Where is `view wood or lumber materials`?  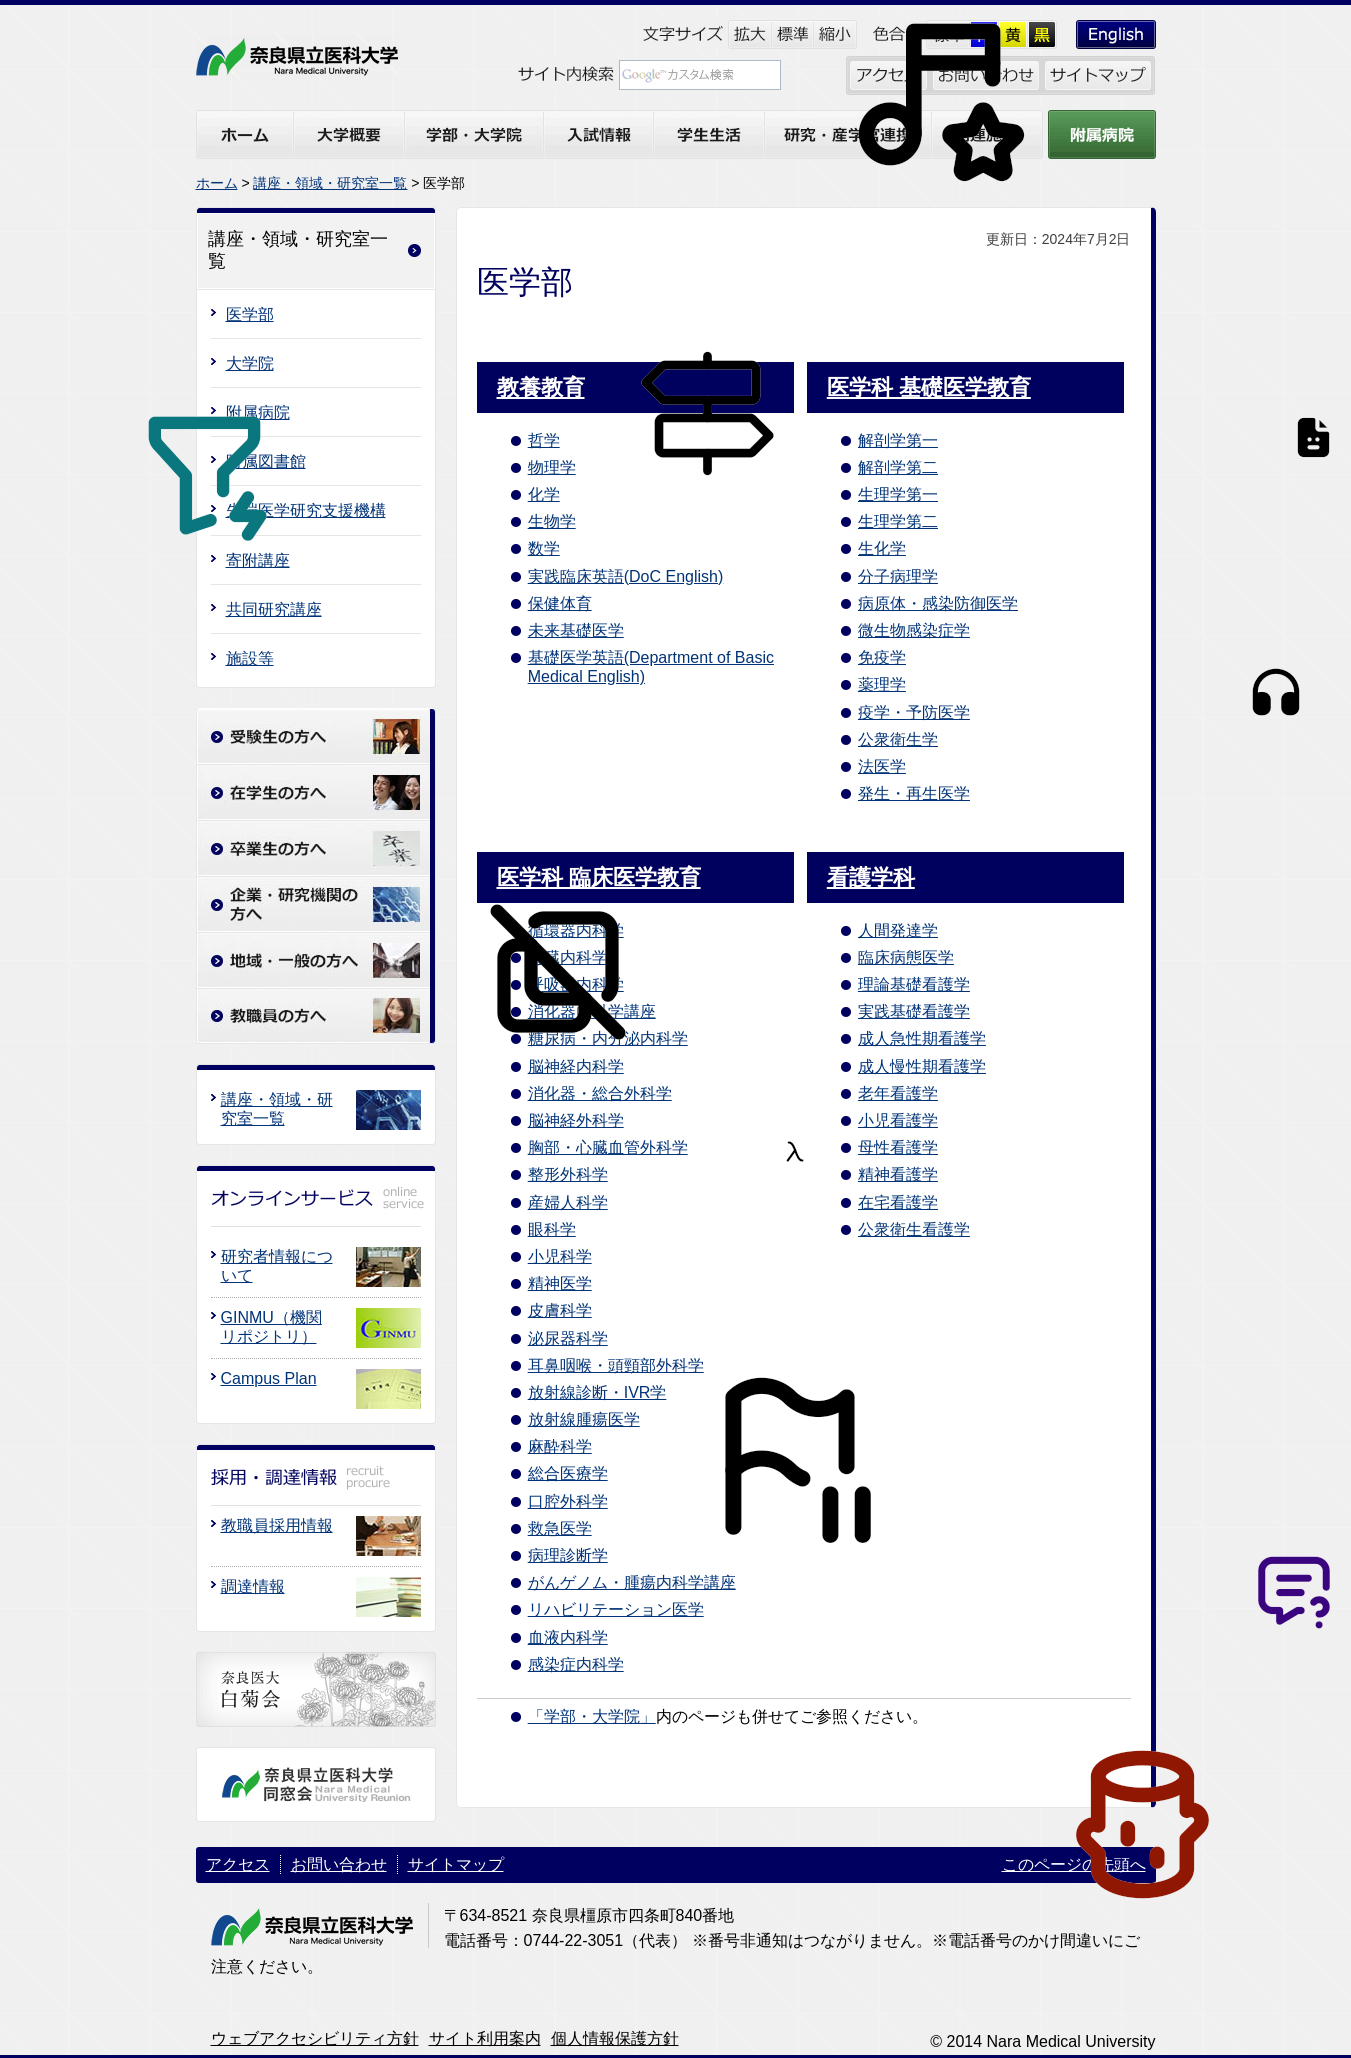
view wood or lumber materials is located at coordinates (1142, 1824).